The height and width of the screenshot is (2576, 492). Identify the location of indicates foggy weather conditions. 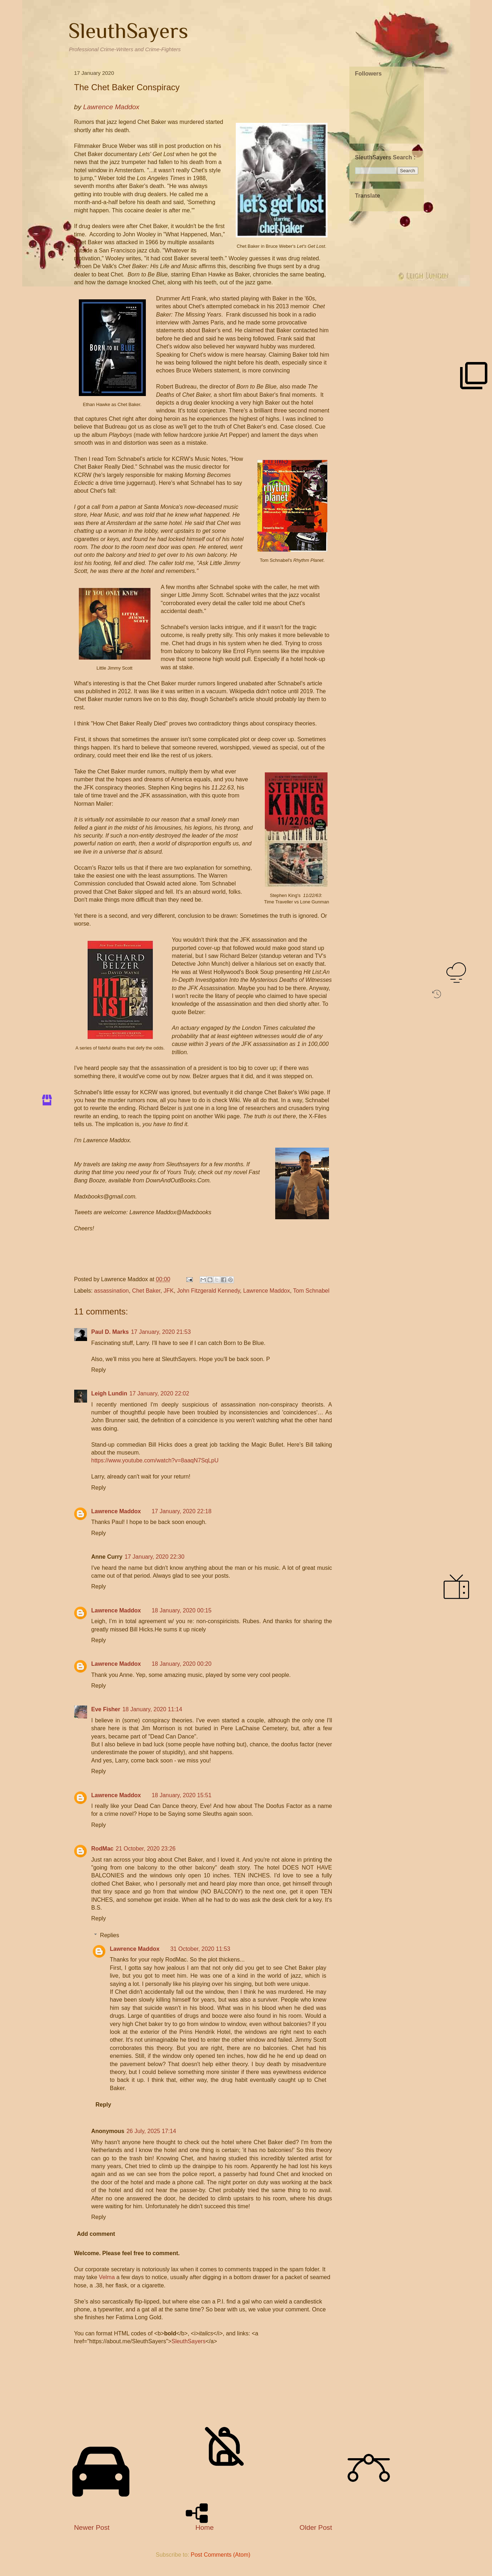
(456, 972).